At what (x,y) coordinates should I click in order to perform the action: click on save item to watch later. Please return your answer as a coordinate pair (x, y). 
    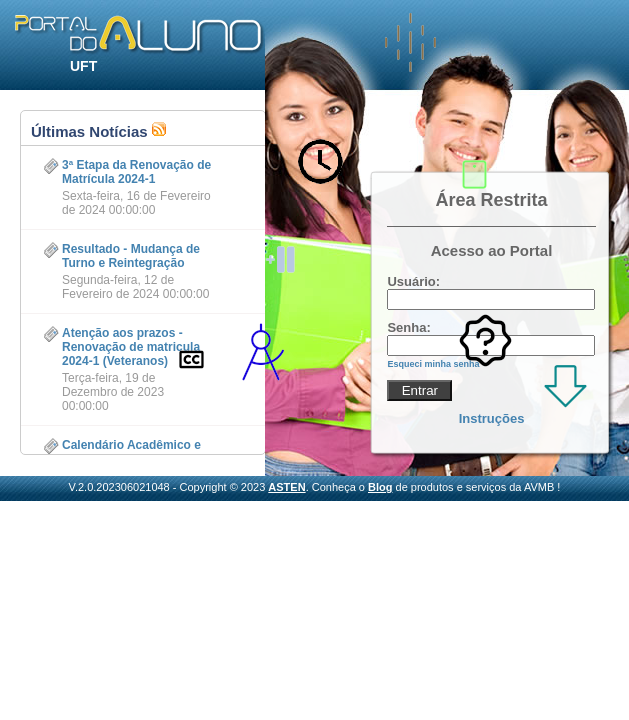
    Looking at the image, I should click on (320, 161).